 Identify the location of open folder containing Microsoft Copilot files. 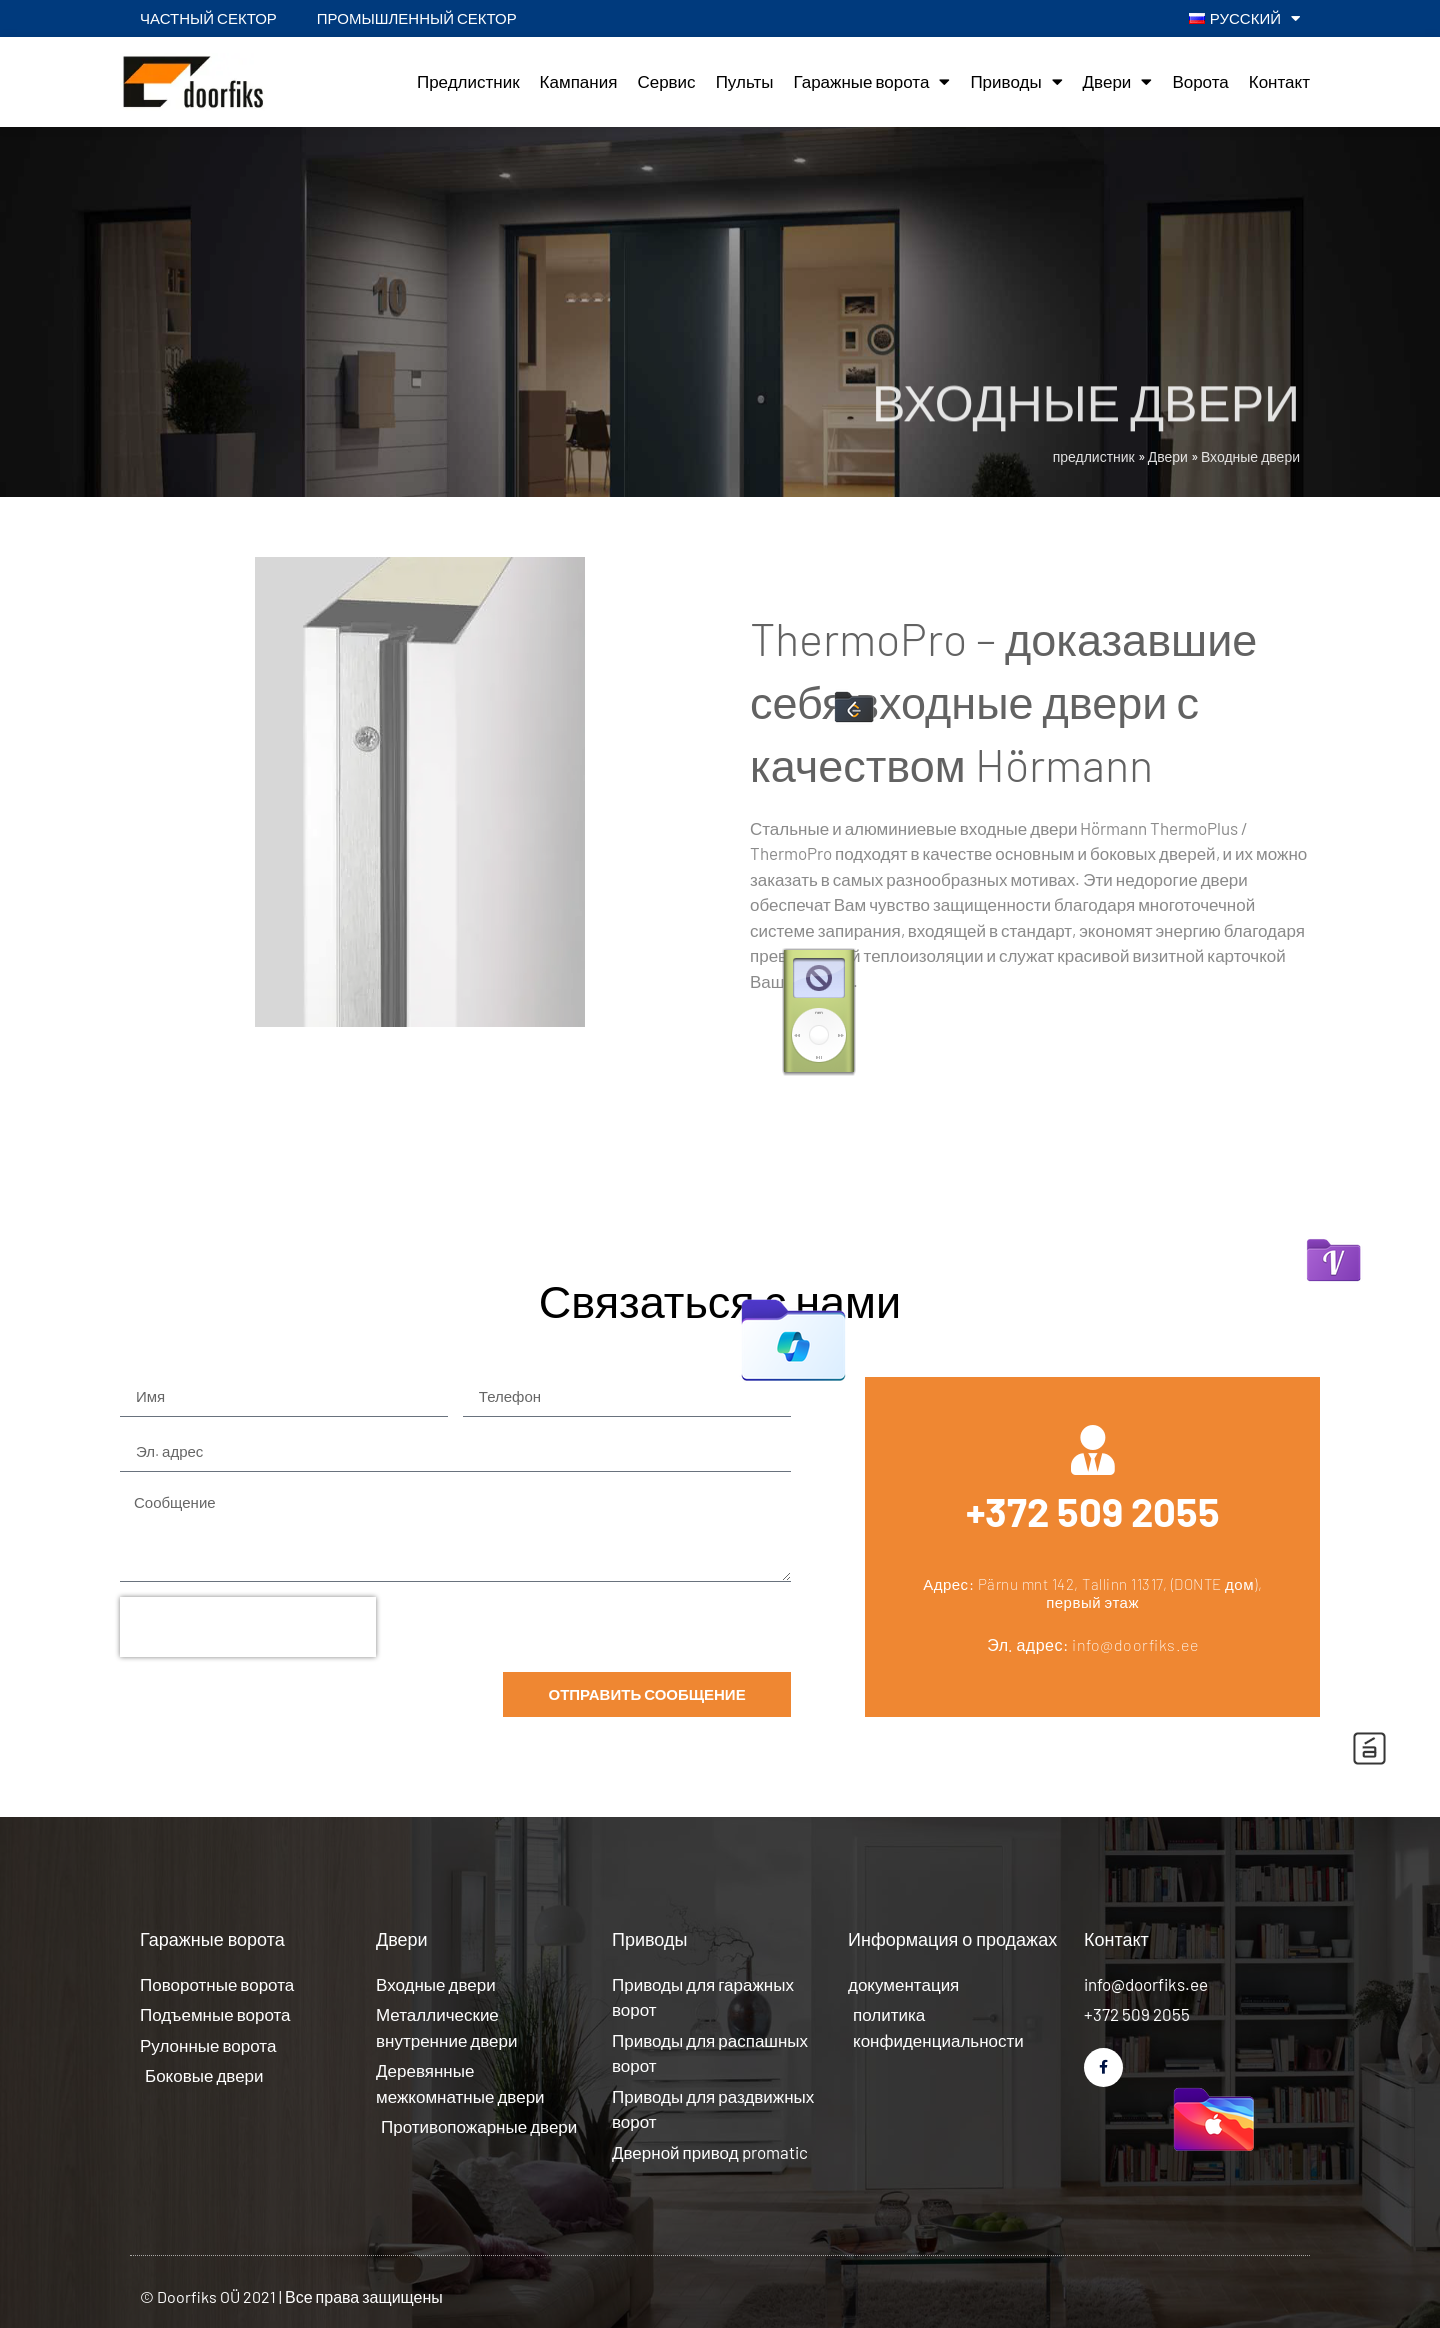
(793, 1343).